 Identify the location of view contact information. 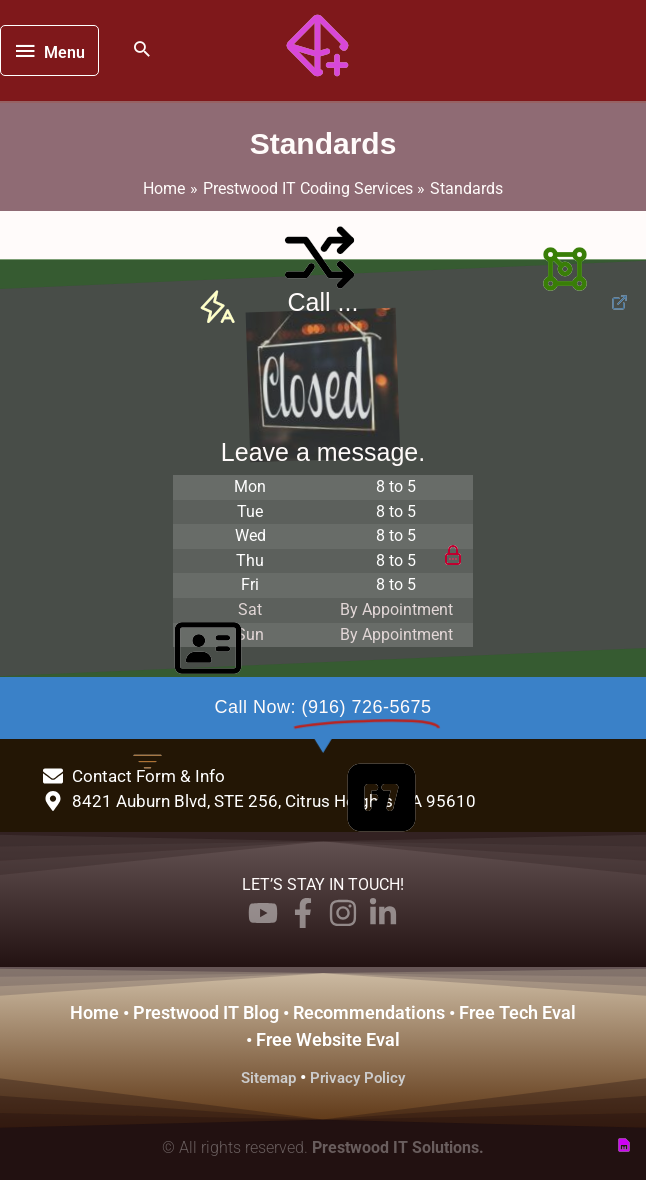
(208, 648).